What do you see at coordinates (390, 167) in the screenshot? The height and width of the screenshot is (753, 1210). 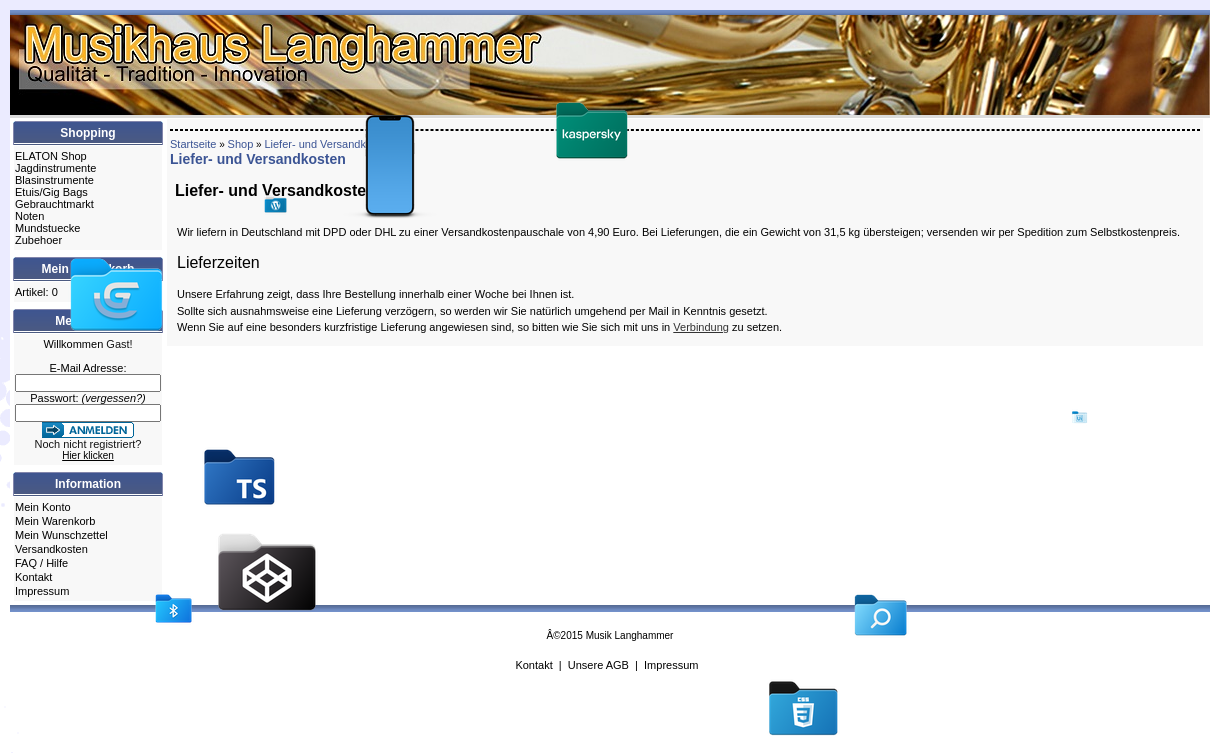 I see `indicates a connected iPhone device` at bounding box center [390, 167].